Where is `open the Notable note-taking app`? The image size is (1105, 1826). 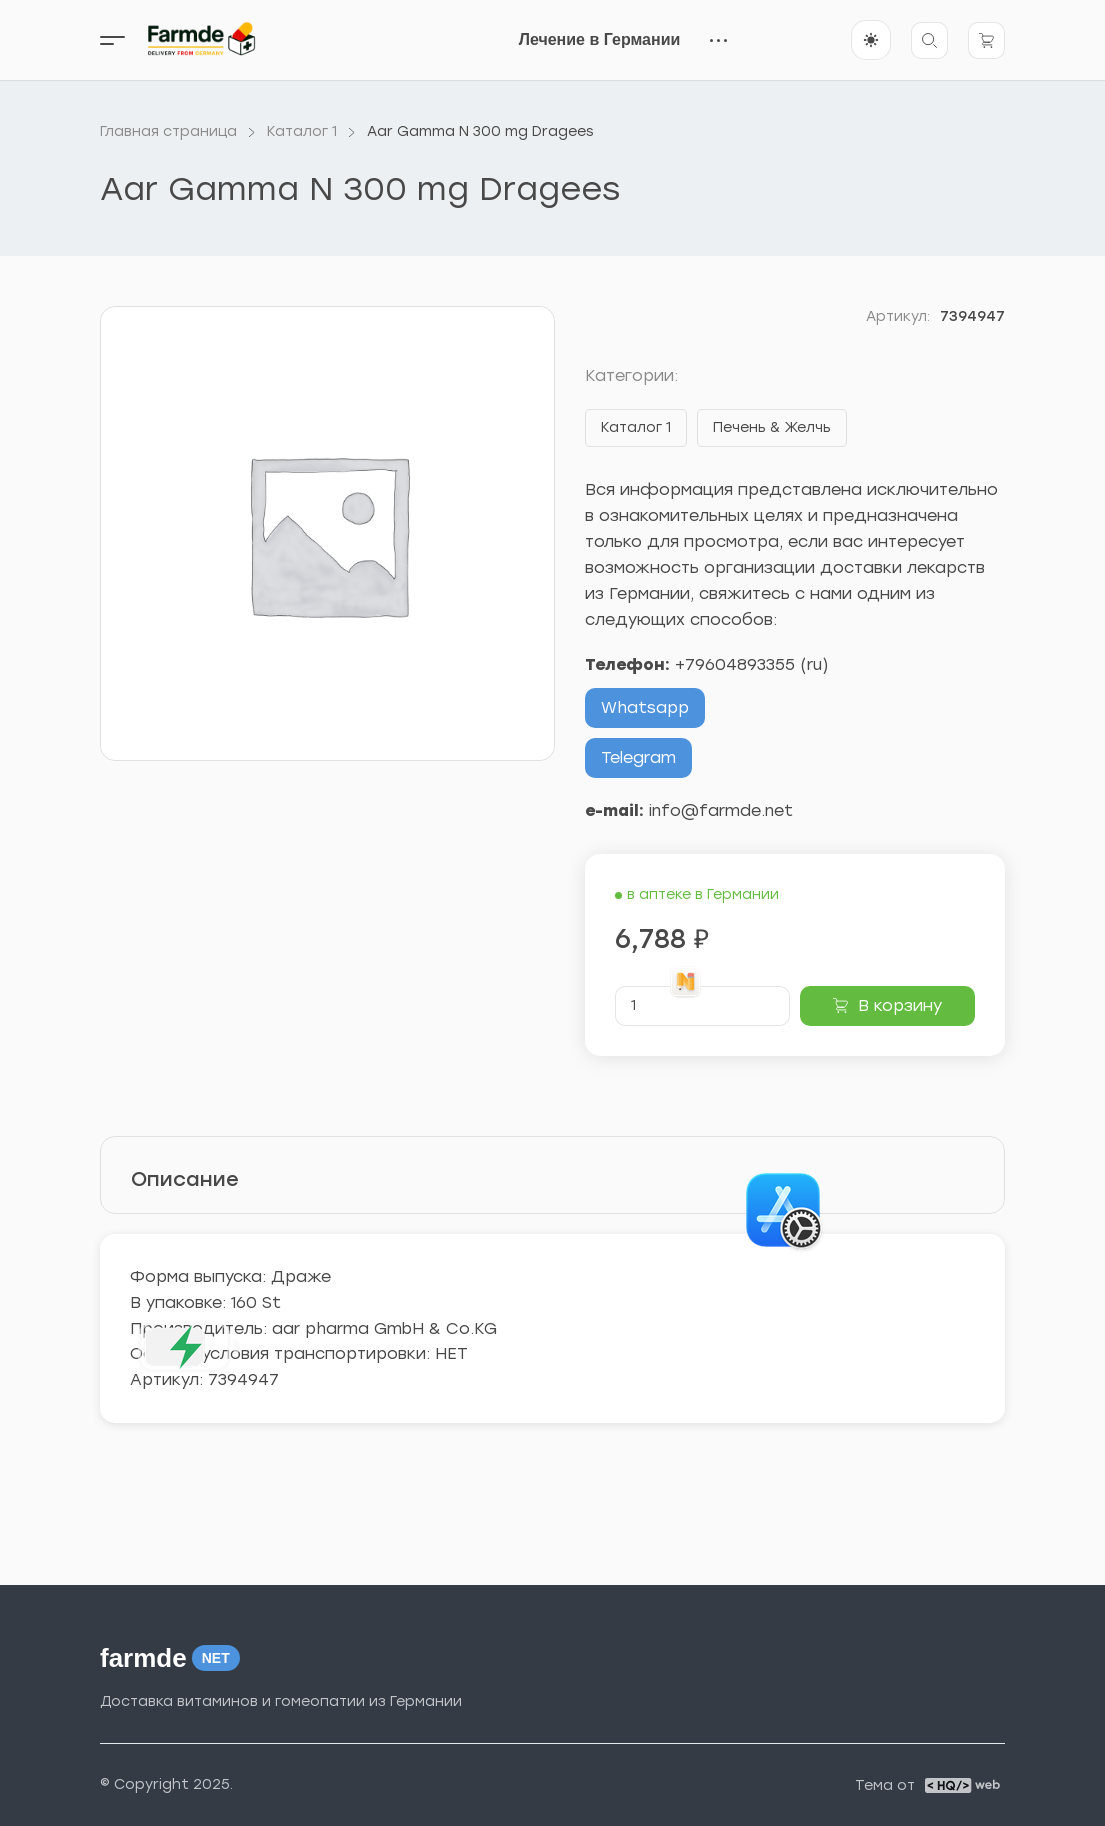 open the Notable note-taking app is located at coordinates (685, 981).